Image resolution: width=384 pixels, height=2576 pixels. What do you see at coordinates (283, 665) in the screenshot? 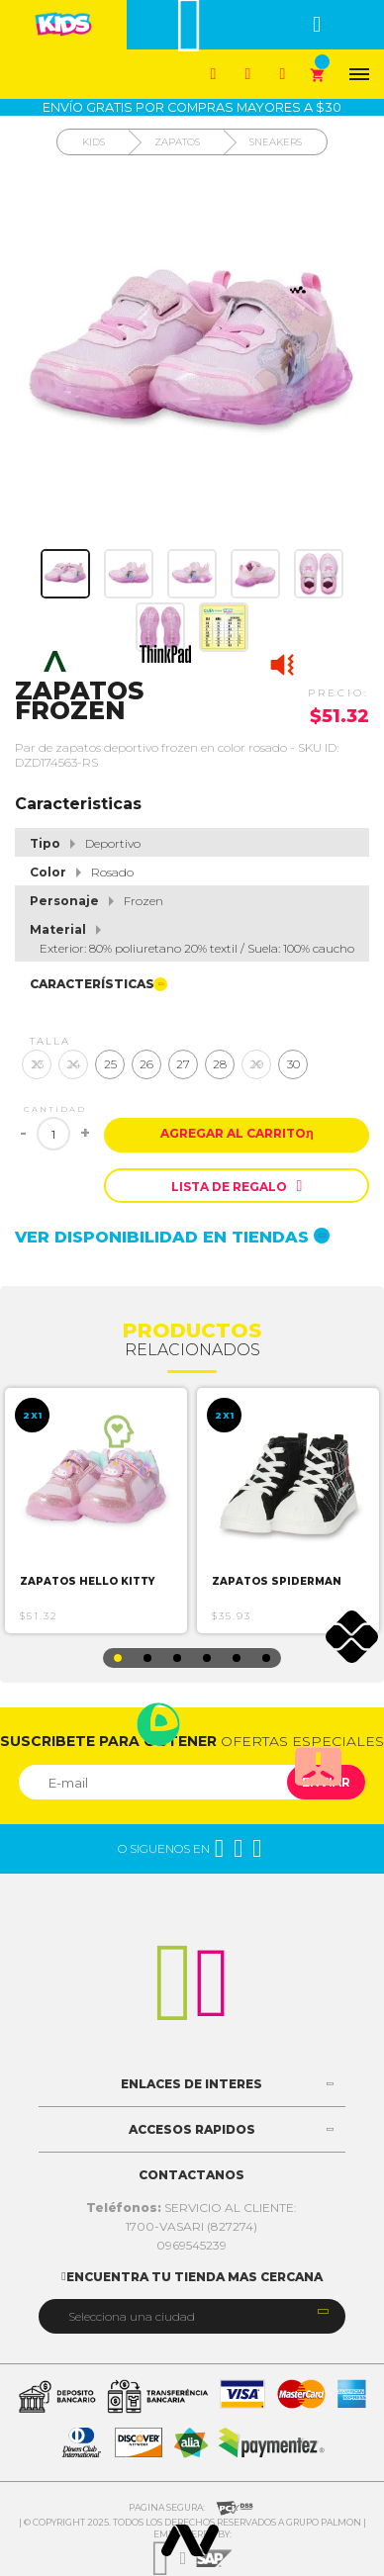
I see `set device to vibrate mode` at bounding box center [283, 665].